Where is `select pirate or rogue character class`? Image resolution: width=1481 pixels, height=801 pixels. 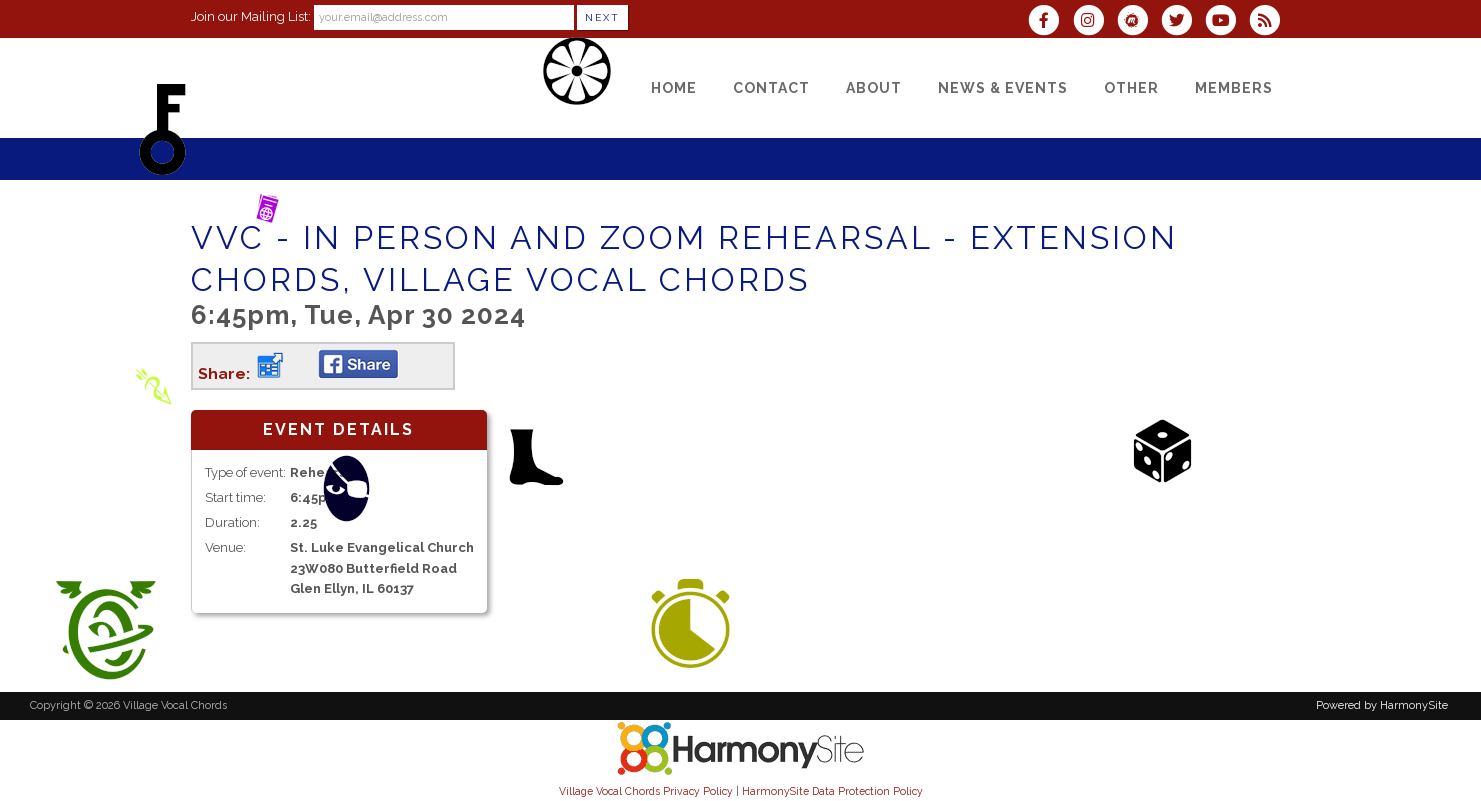 select pirate or rogue character class is located at coordinates (346, 488).